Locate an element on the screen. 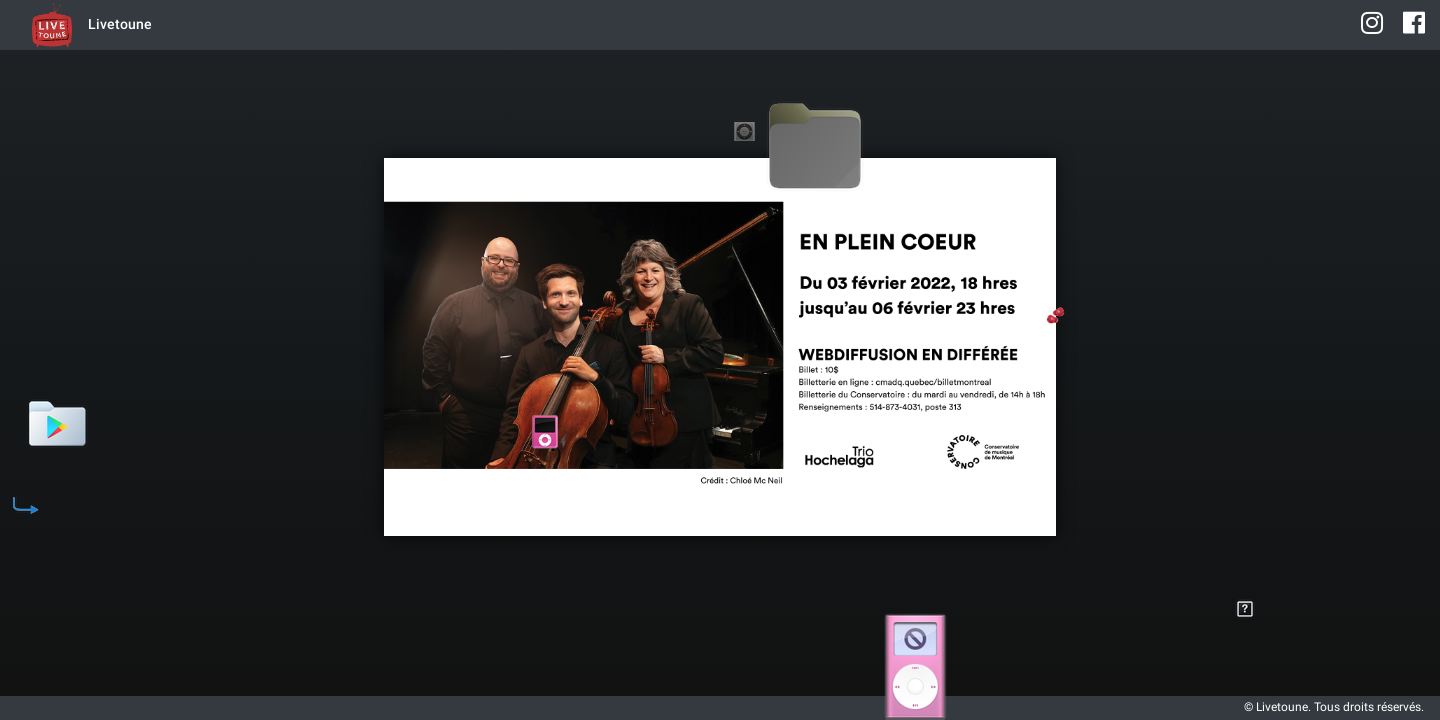 This screenshot has height=720, width=1440. open a folder to view its contents is located at coordinates (815, 146).